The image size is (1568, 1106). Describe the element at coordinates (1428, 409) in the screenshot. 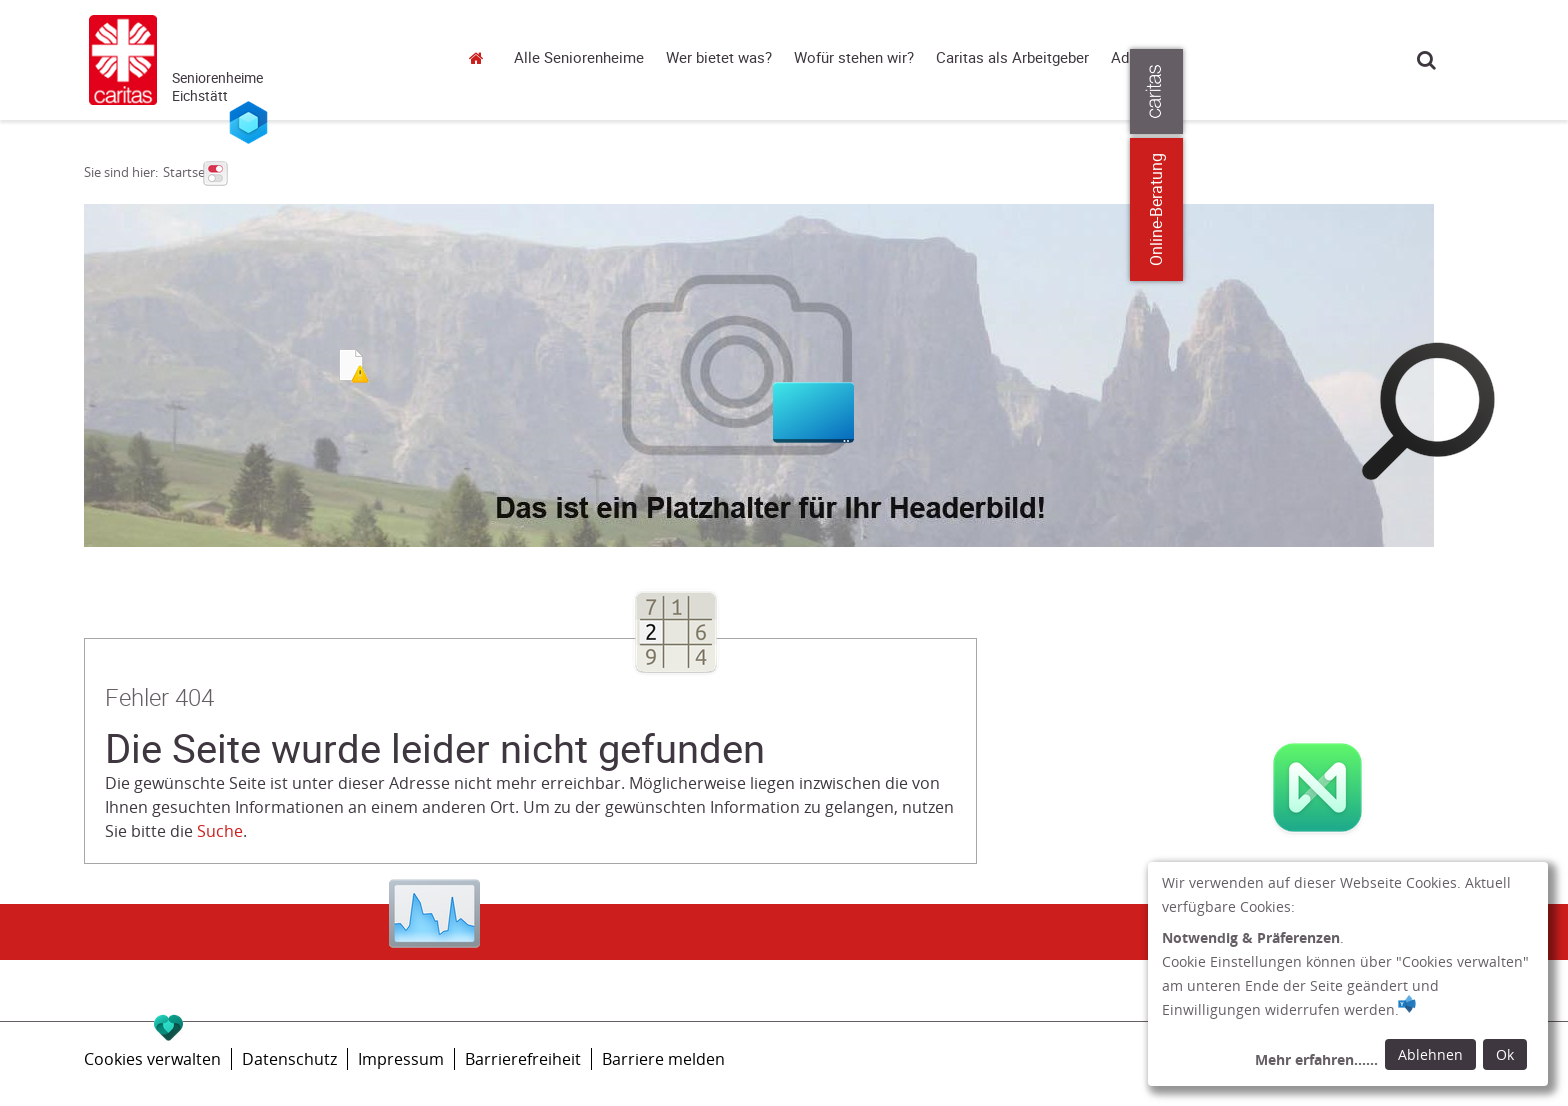

I see `open the search app` at that location.